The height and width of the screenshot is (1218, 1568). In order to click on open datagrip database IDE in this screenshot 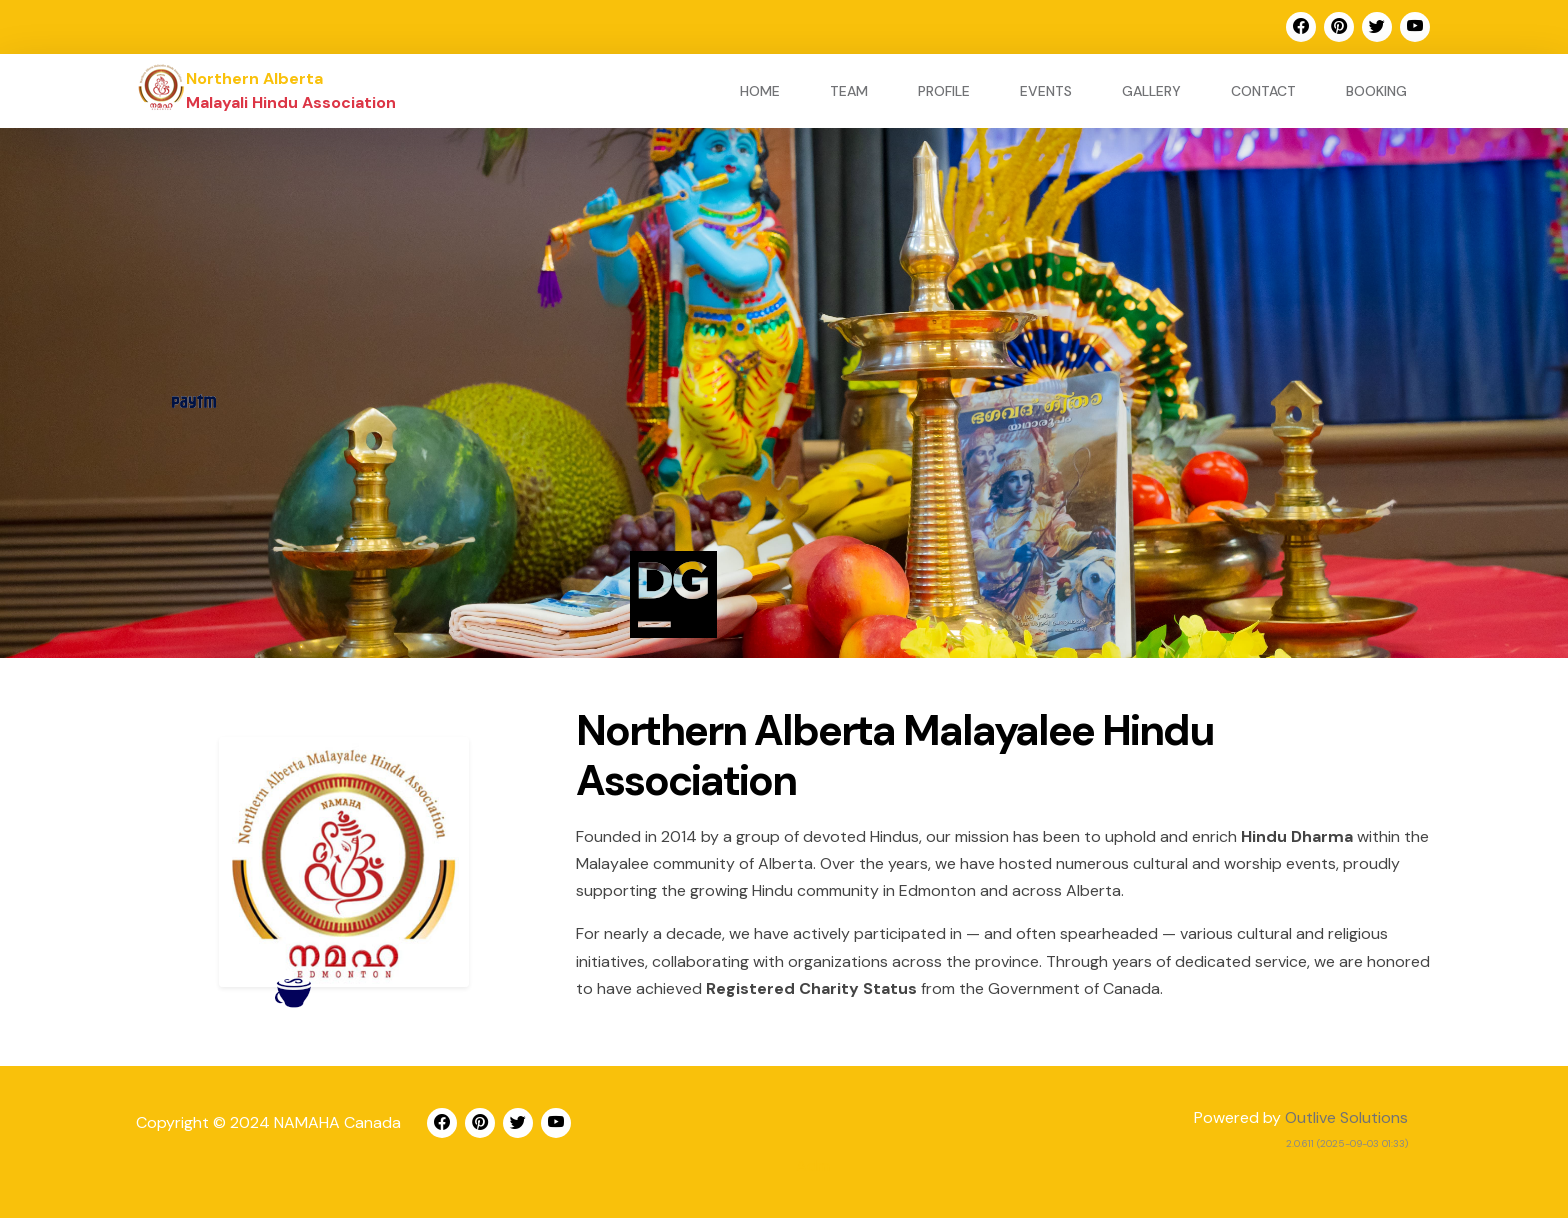, I will do `click(673, 594)`.